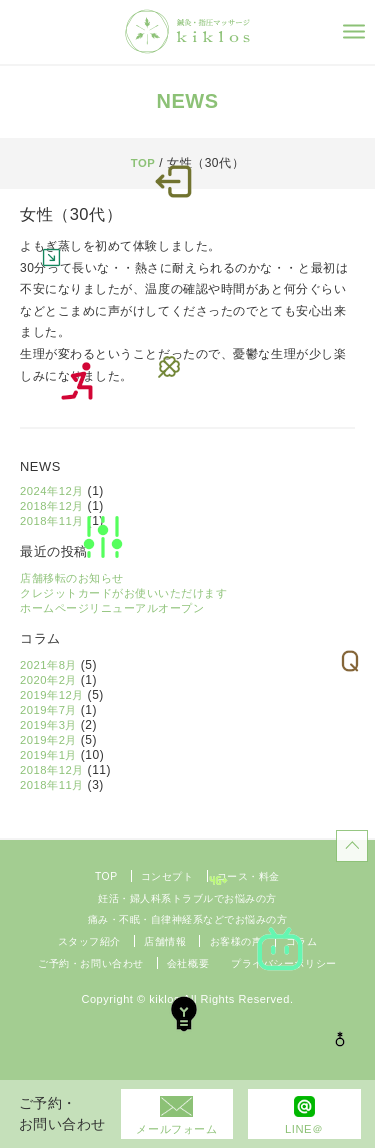  What do you see at coordinates (350, 661) in the screenshot?
I see `represents the letter Q in alphabetical navigation` at bounding box center [350, 661].